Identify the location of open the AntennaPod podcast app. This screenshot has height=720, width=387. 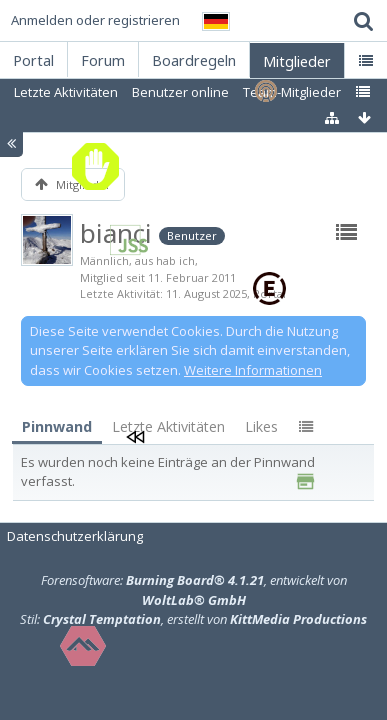
(266, 91).